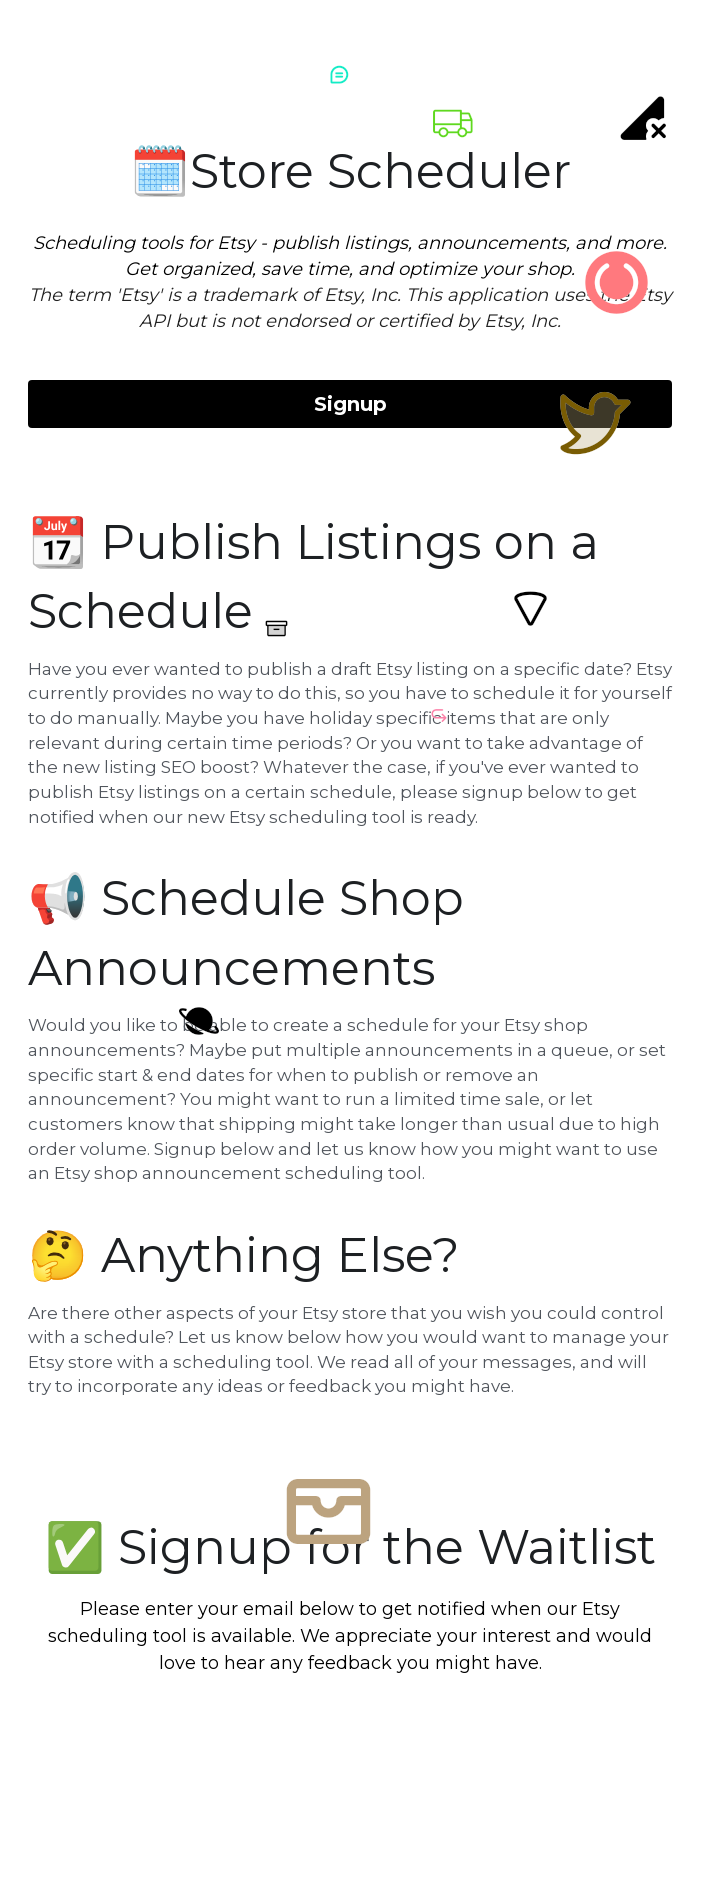 The width and height of the screenshot is (701, 1877). What do you see at coordinates (616, 282) in the screenshot?
I see `indicates loading or processing in progress` at bounding box center [616, 282].